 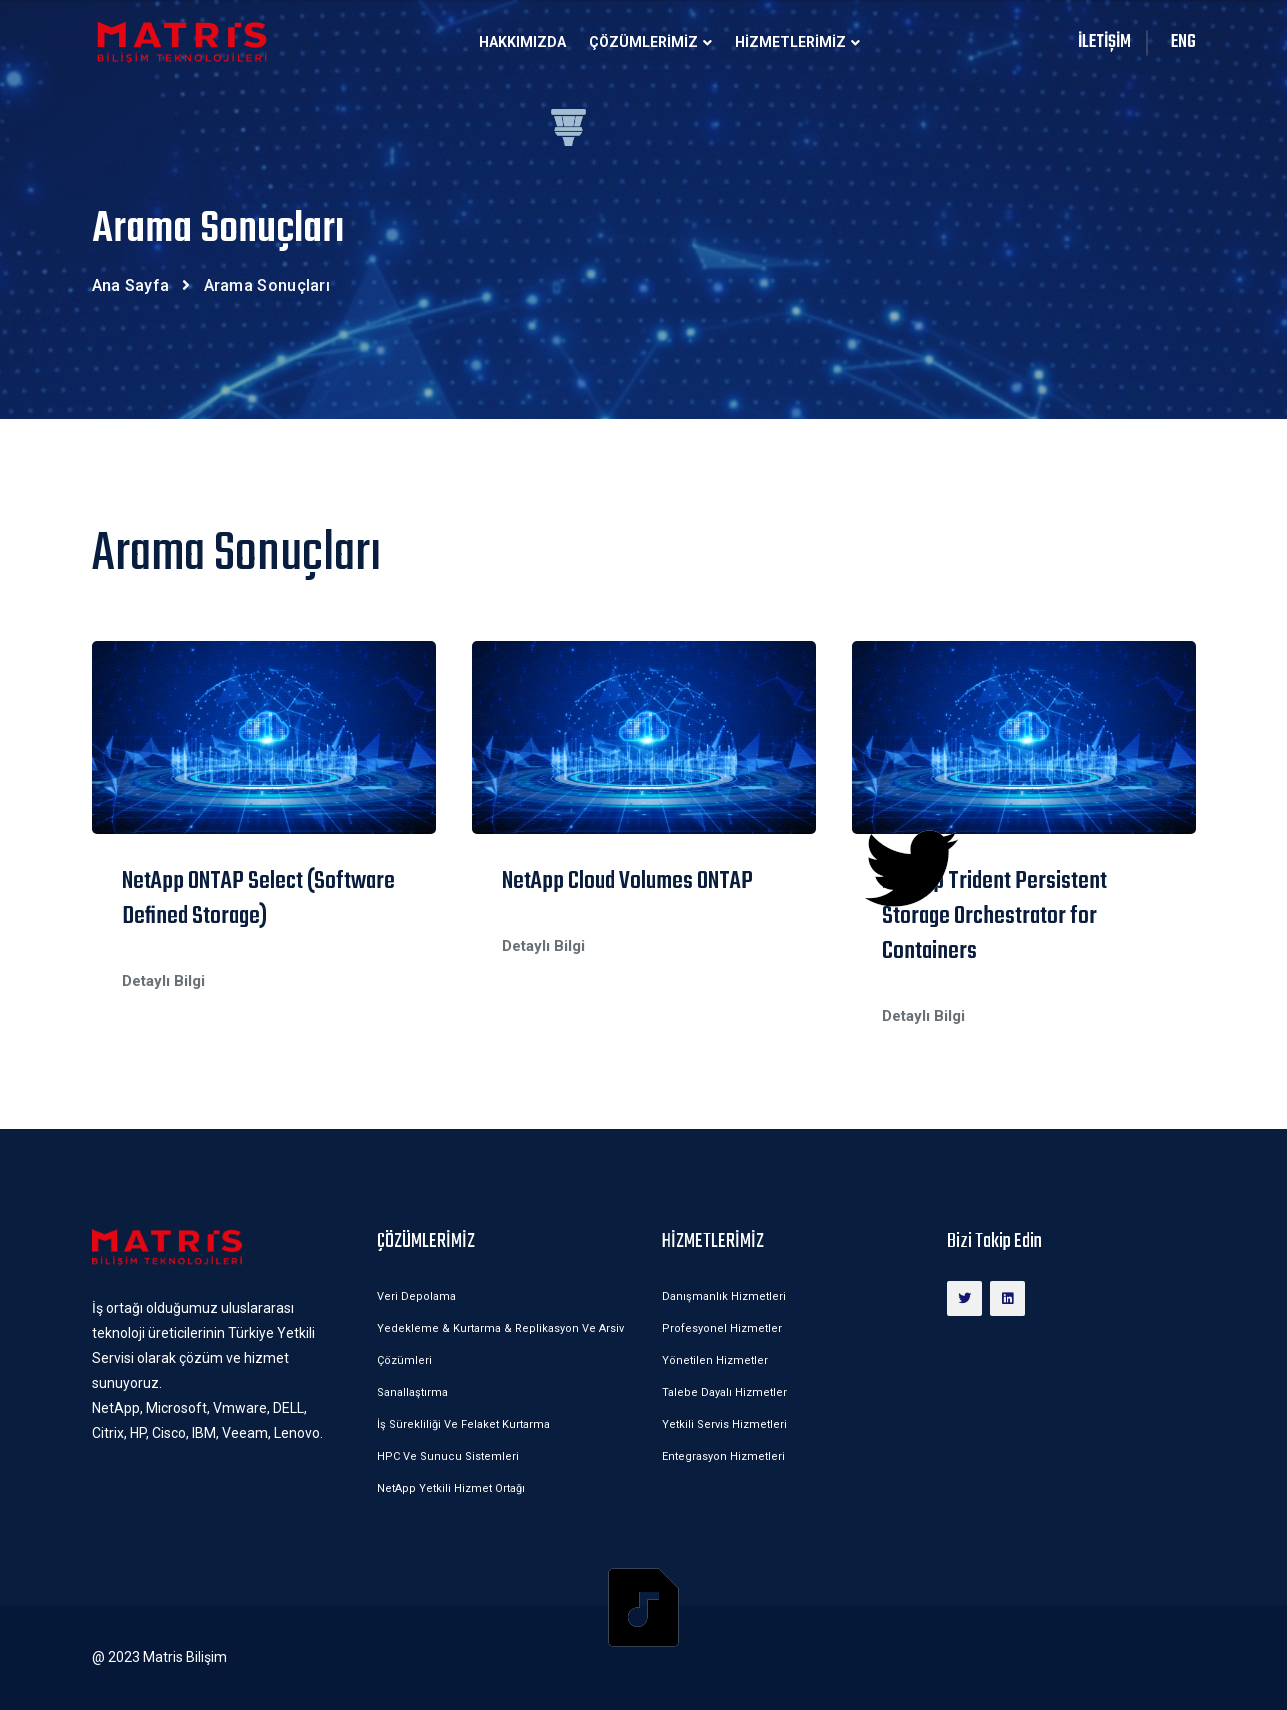 What do you see at coordinates (911, 868) in the screenshot?
I see `share to twitter` at bounding box center [911, 868].